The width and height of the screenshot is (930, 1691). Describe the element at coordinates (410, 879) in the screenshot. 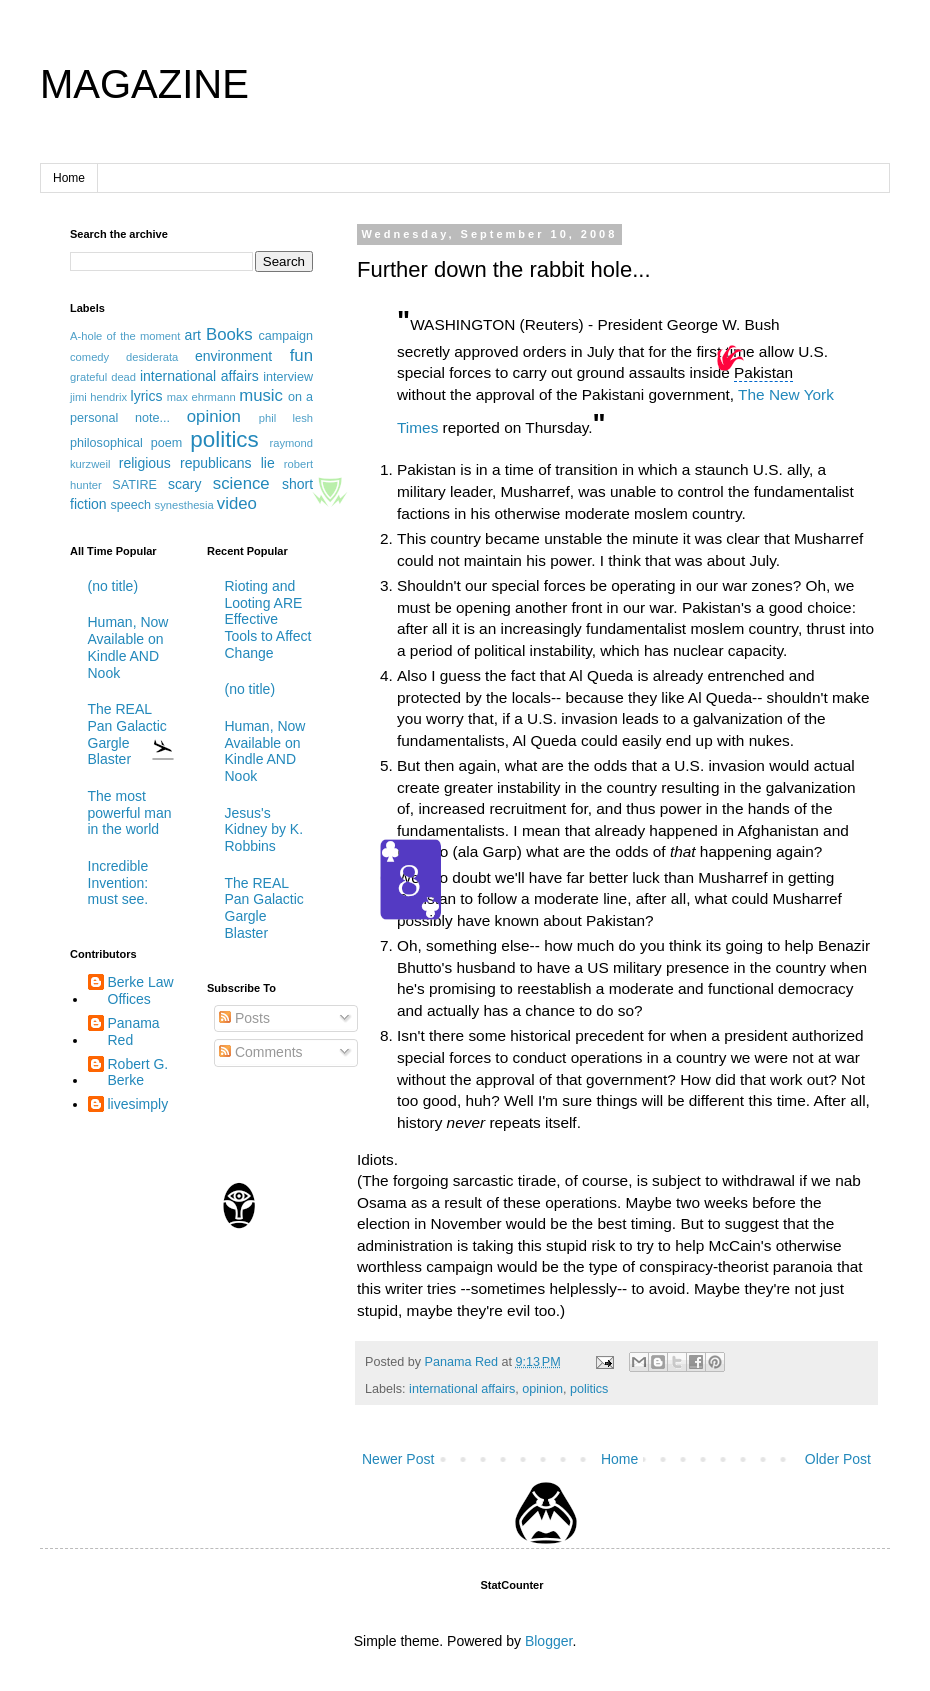

I see `eight of clubs playing card` at that location.